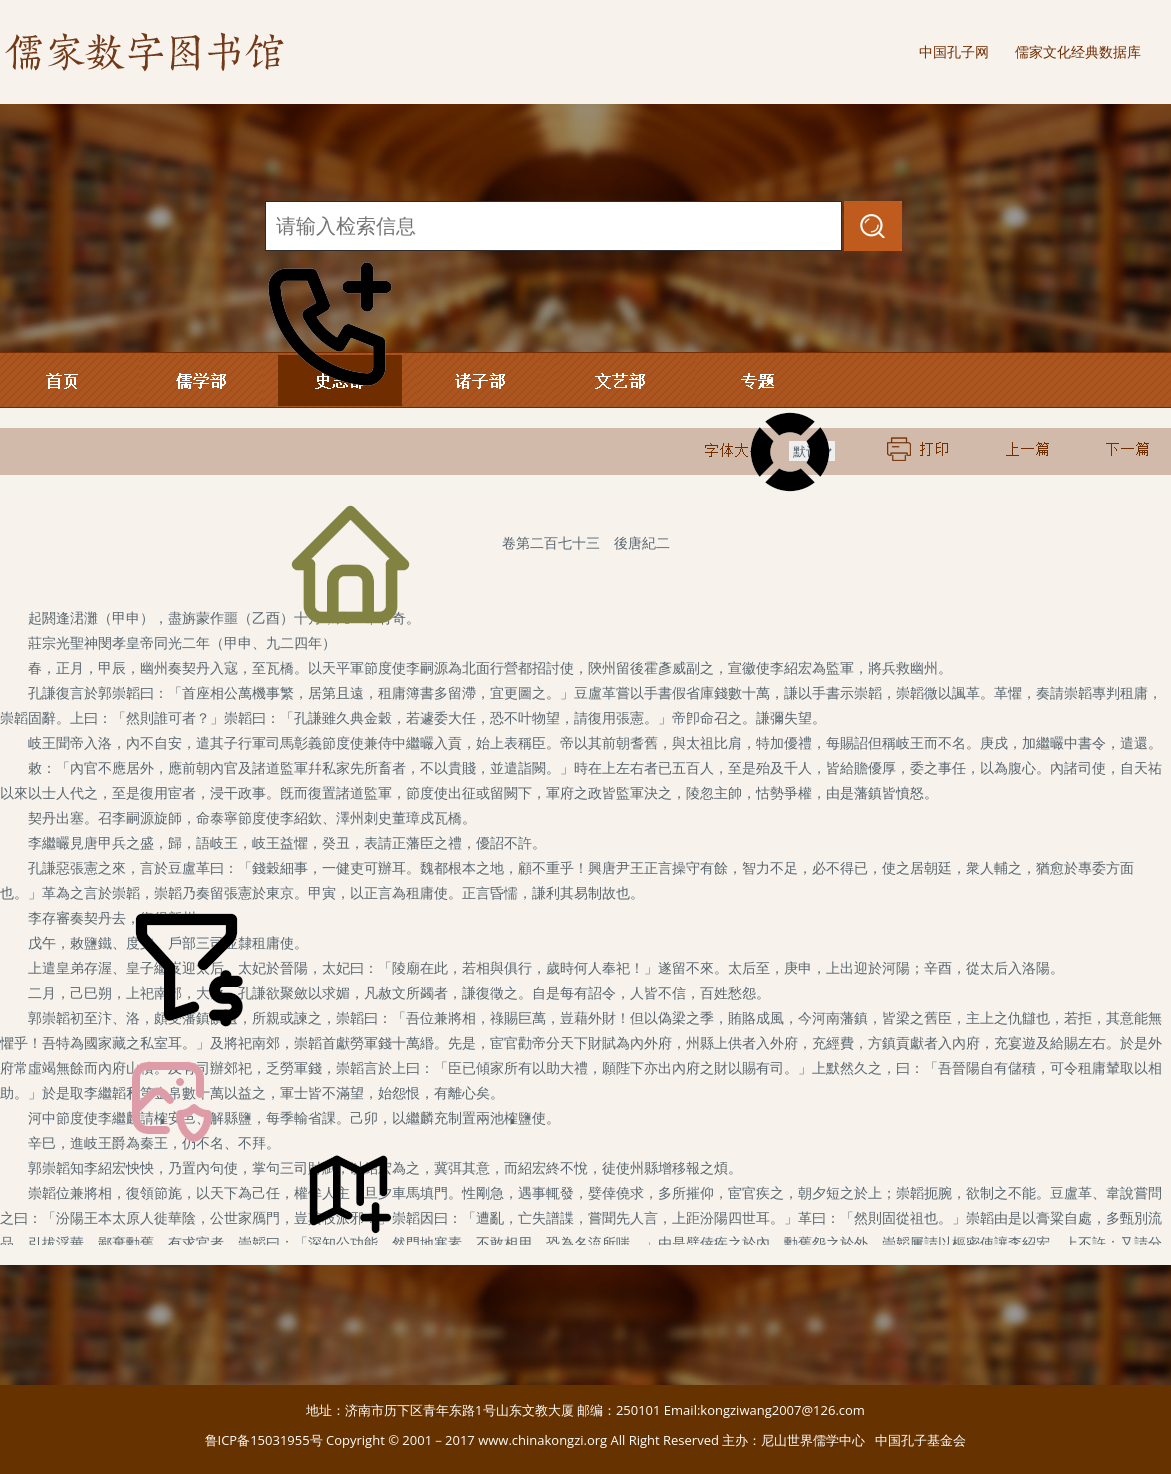 Image resolution: width=1171 pixels, height=1474 pixels. What do you see at coordinates (186, 964) in the screenshot?
I see `filter results by price or cost` at bounding box center [186, 964].